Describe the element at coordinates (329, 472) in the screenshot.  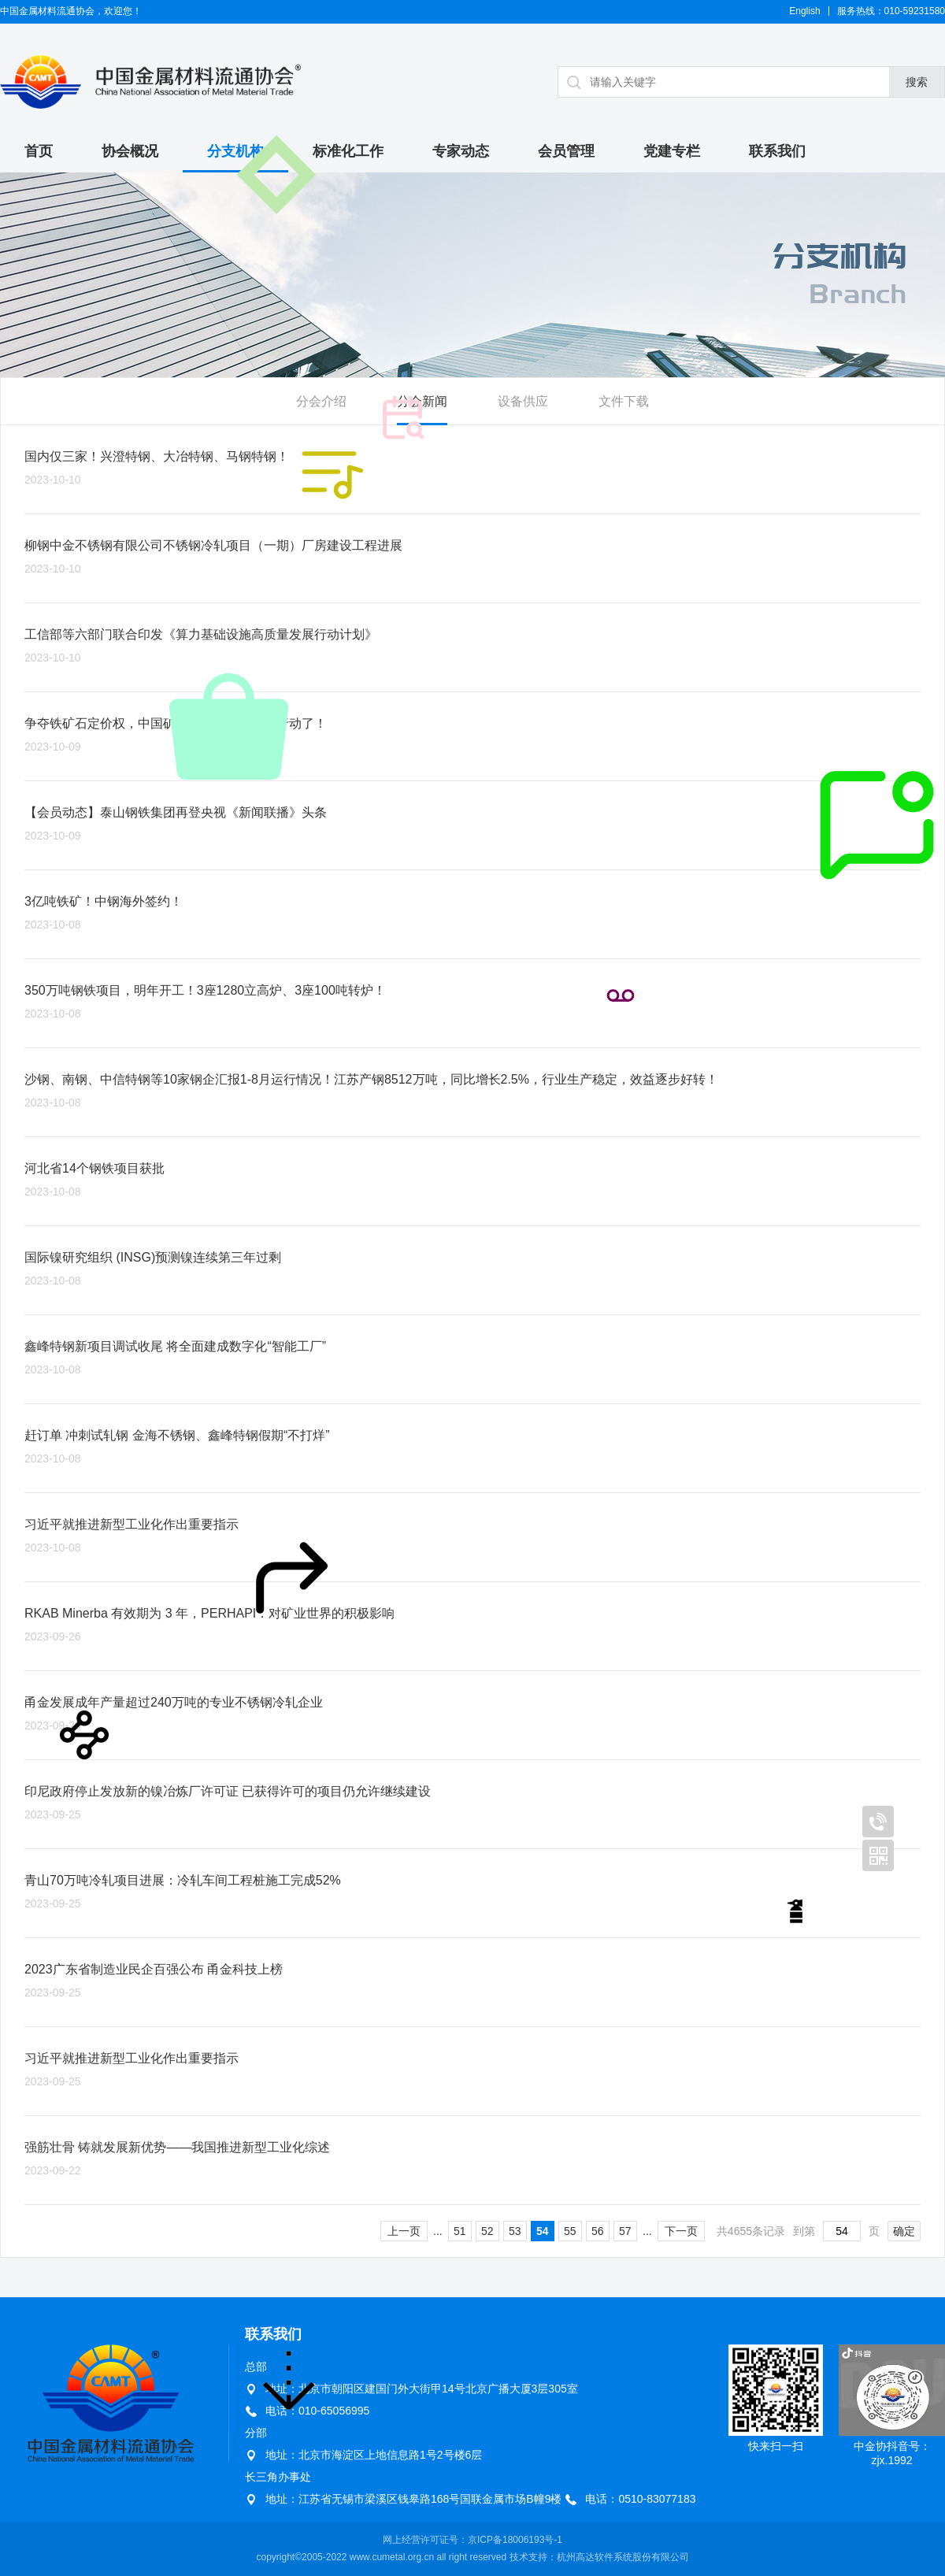
I see `view your music playlist` at that location.